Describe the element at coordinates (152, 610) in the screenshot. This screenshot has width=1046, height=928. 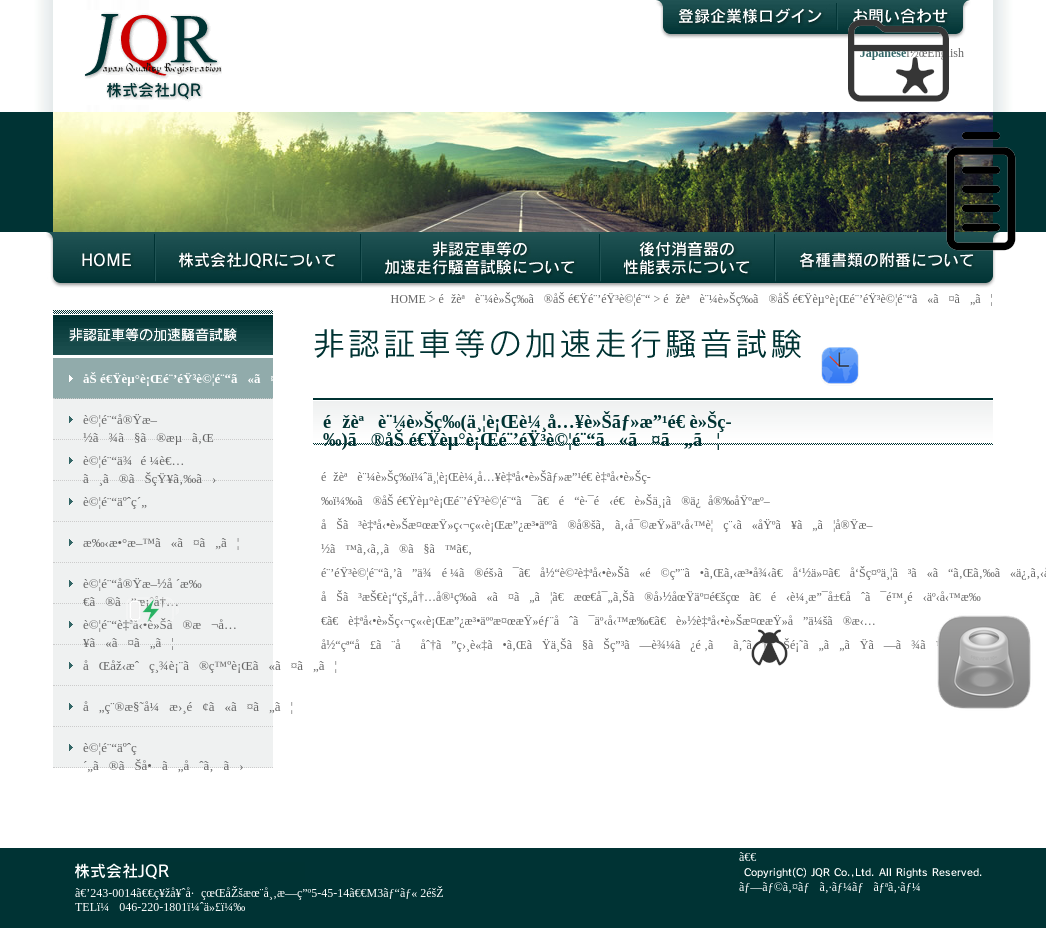
I see `indicates battery is charging at 20% capacity` at that location.